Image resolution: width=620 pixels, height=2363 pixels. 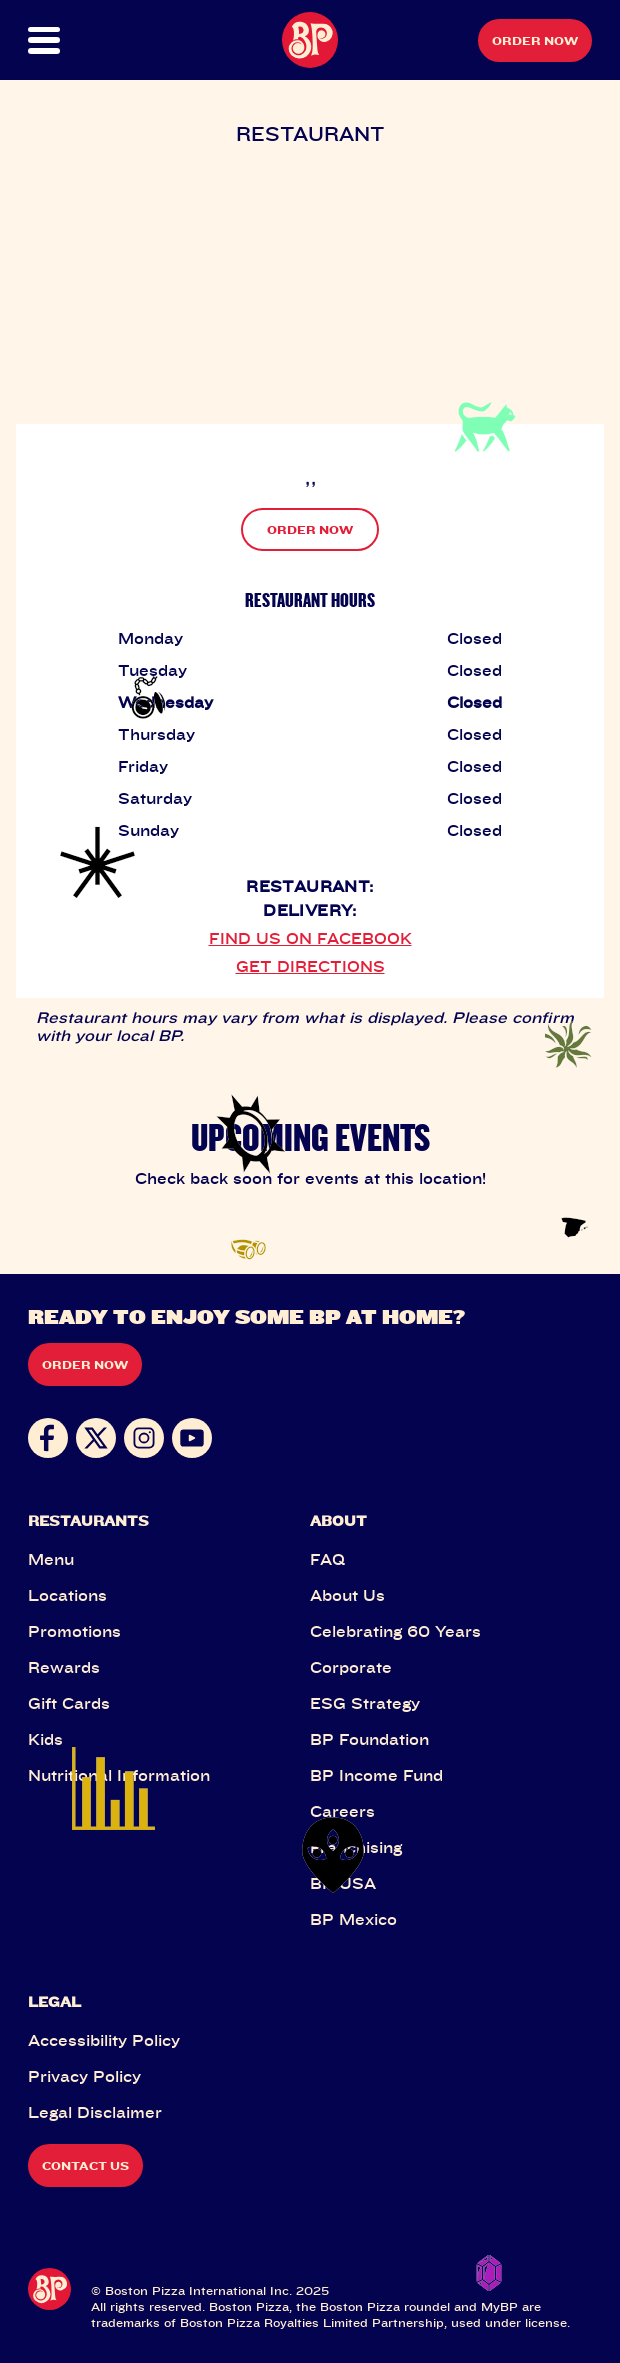 I want to click on collect or spend in-game currency, so click(x=489, y=2273).